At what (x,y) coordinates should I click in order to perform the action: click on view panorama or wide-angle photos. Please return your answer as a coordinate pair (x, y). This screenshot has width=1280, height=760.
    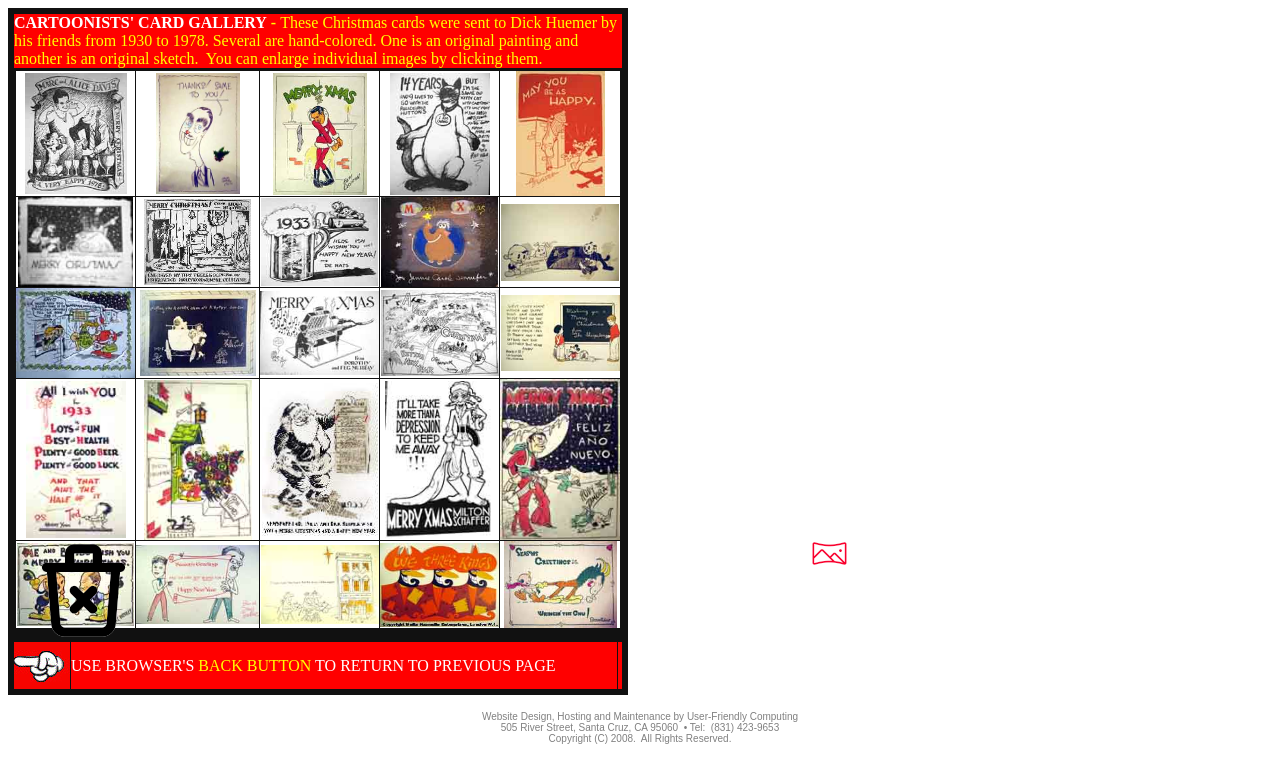
    Looking at the image, I should click on (829, 553).